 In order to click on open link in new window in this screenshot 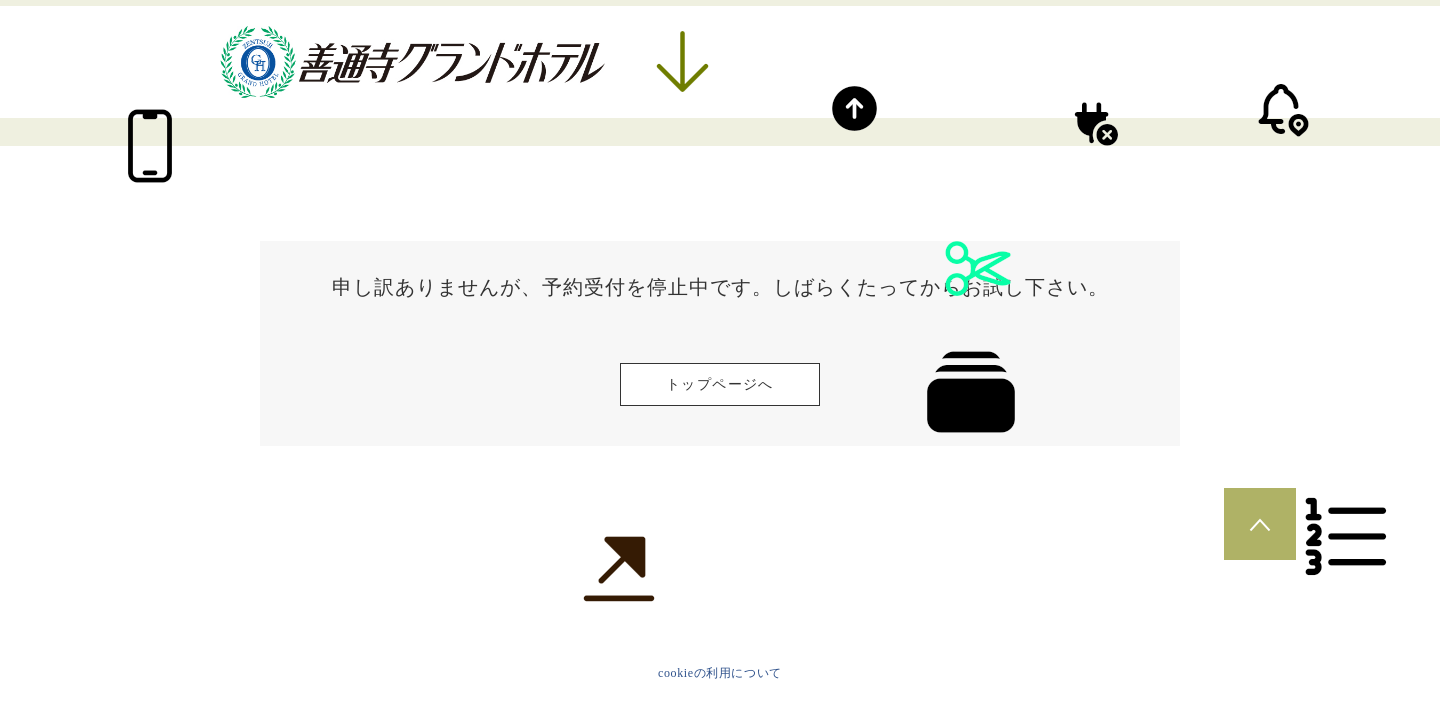, I will do `click(619, 566)`.